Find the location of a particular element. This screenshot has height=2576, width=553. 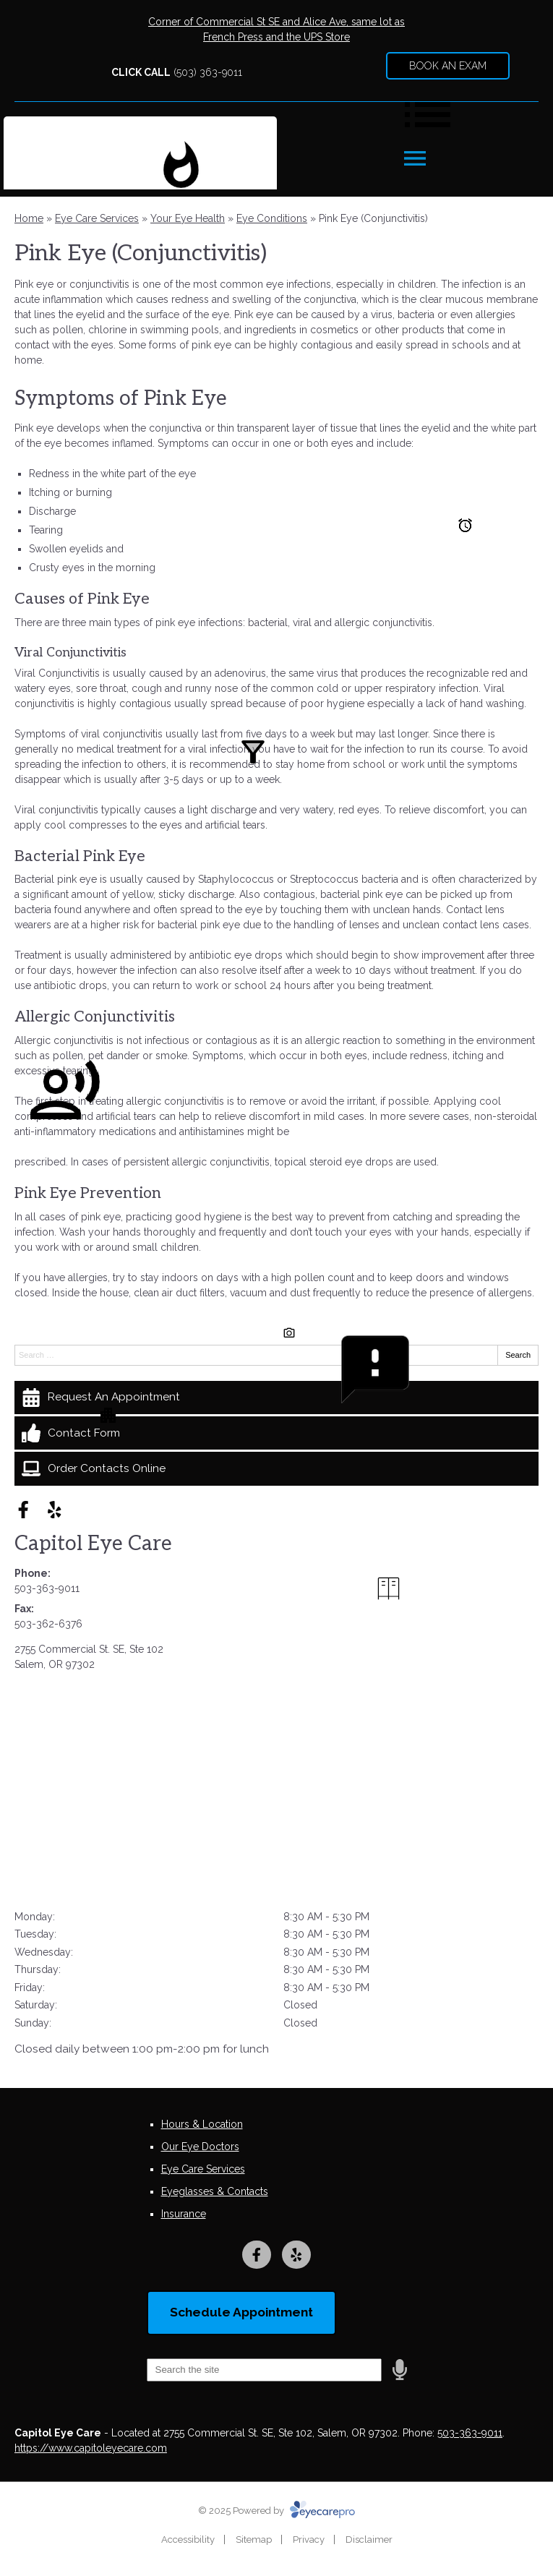

set or manage alarms is located at coordinates (465, 525).